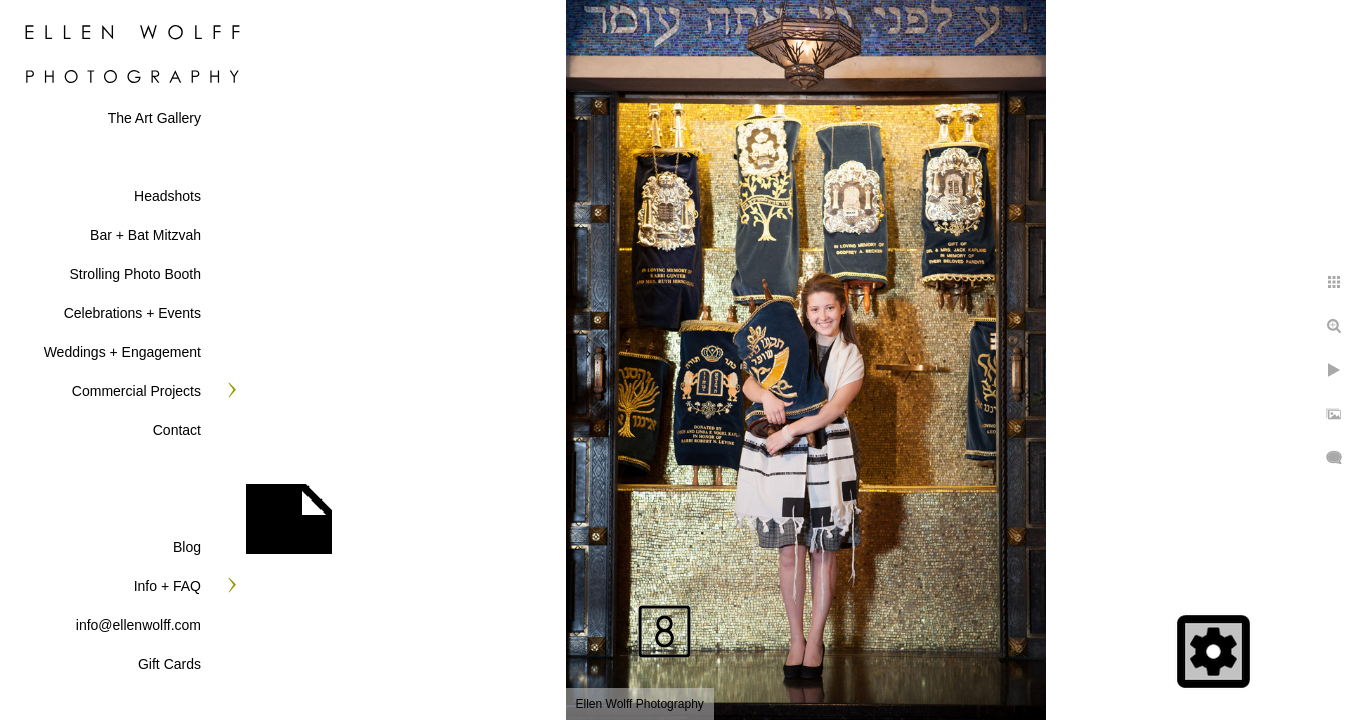  What do you see at coordinates (664, 631) in the screenshot?
I see `indicates item number eight in a list or sequence` at bounding box center [664, 631].